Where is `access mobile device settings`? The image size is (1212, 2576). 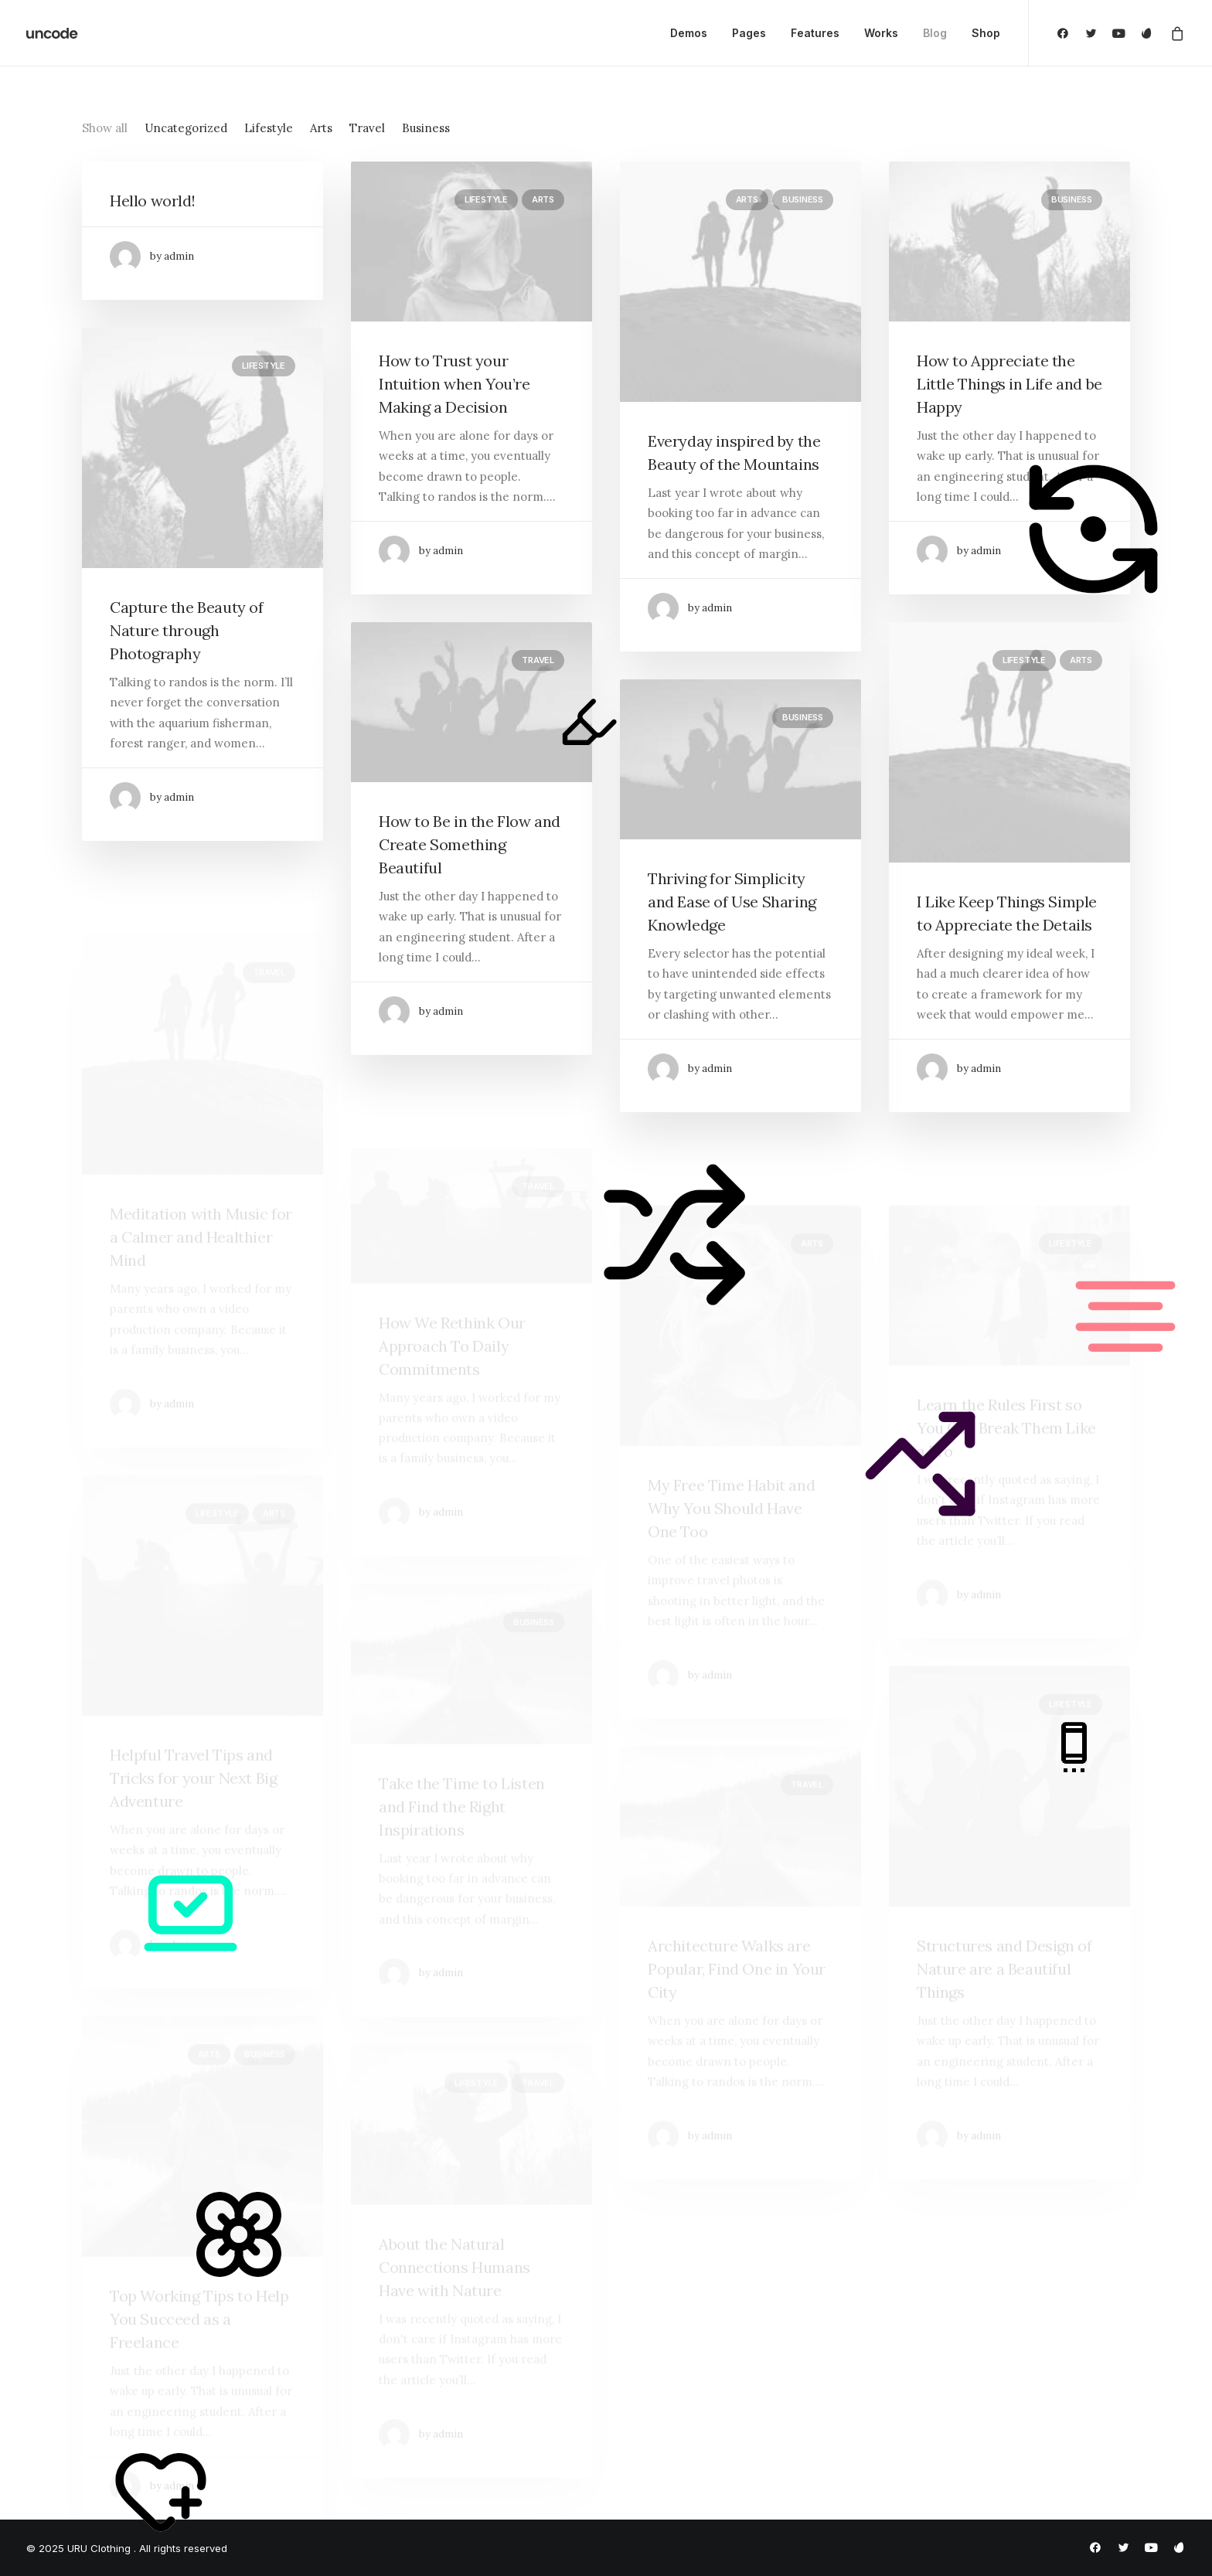 access mobile device settings is located at coordinates (1074, 1747).